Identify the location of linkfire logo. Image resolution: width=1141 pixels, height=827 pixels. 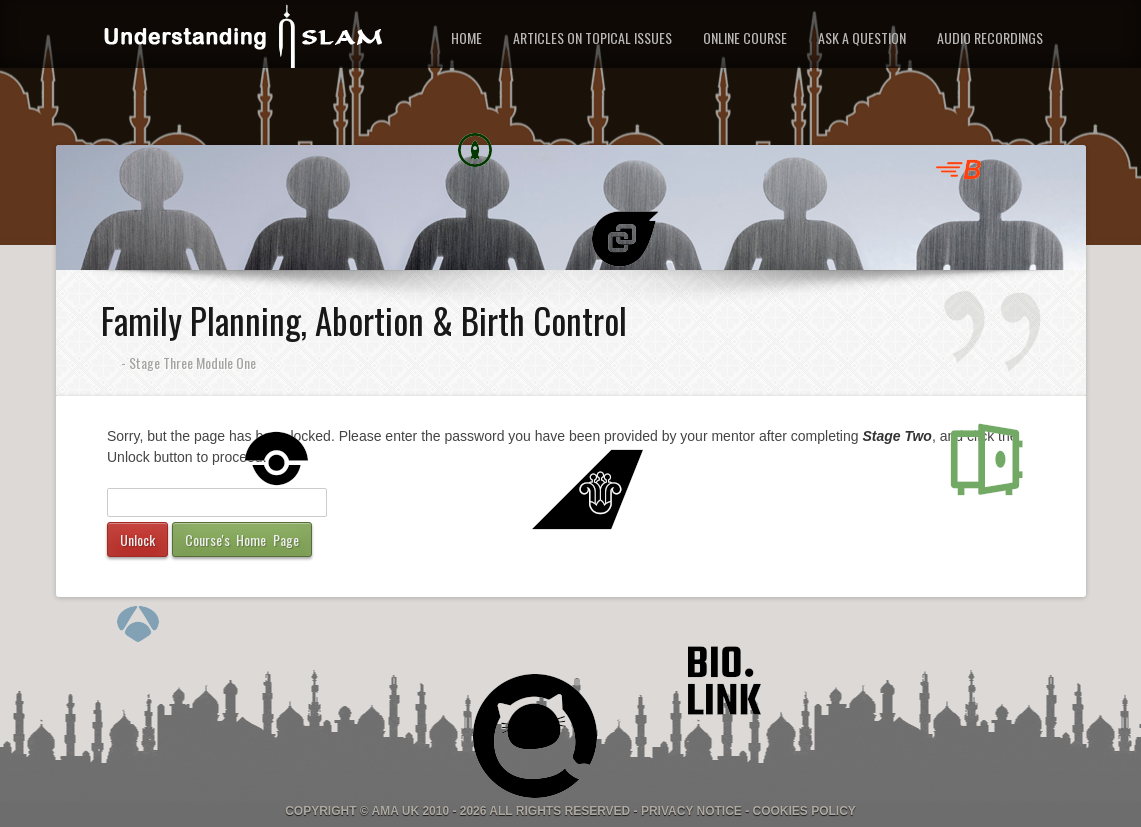
(625, 239).